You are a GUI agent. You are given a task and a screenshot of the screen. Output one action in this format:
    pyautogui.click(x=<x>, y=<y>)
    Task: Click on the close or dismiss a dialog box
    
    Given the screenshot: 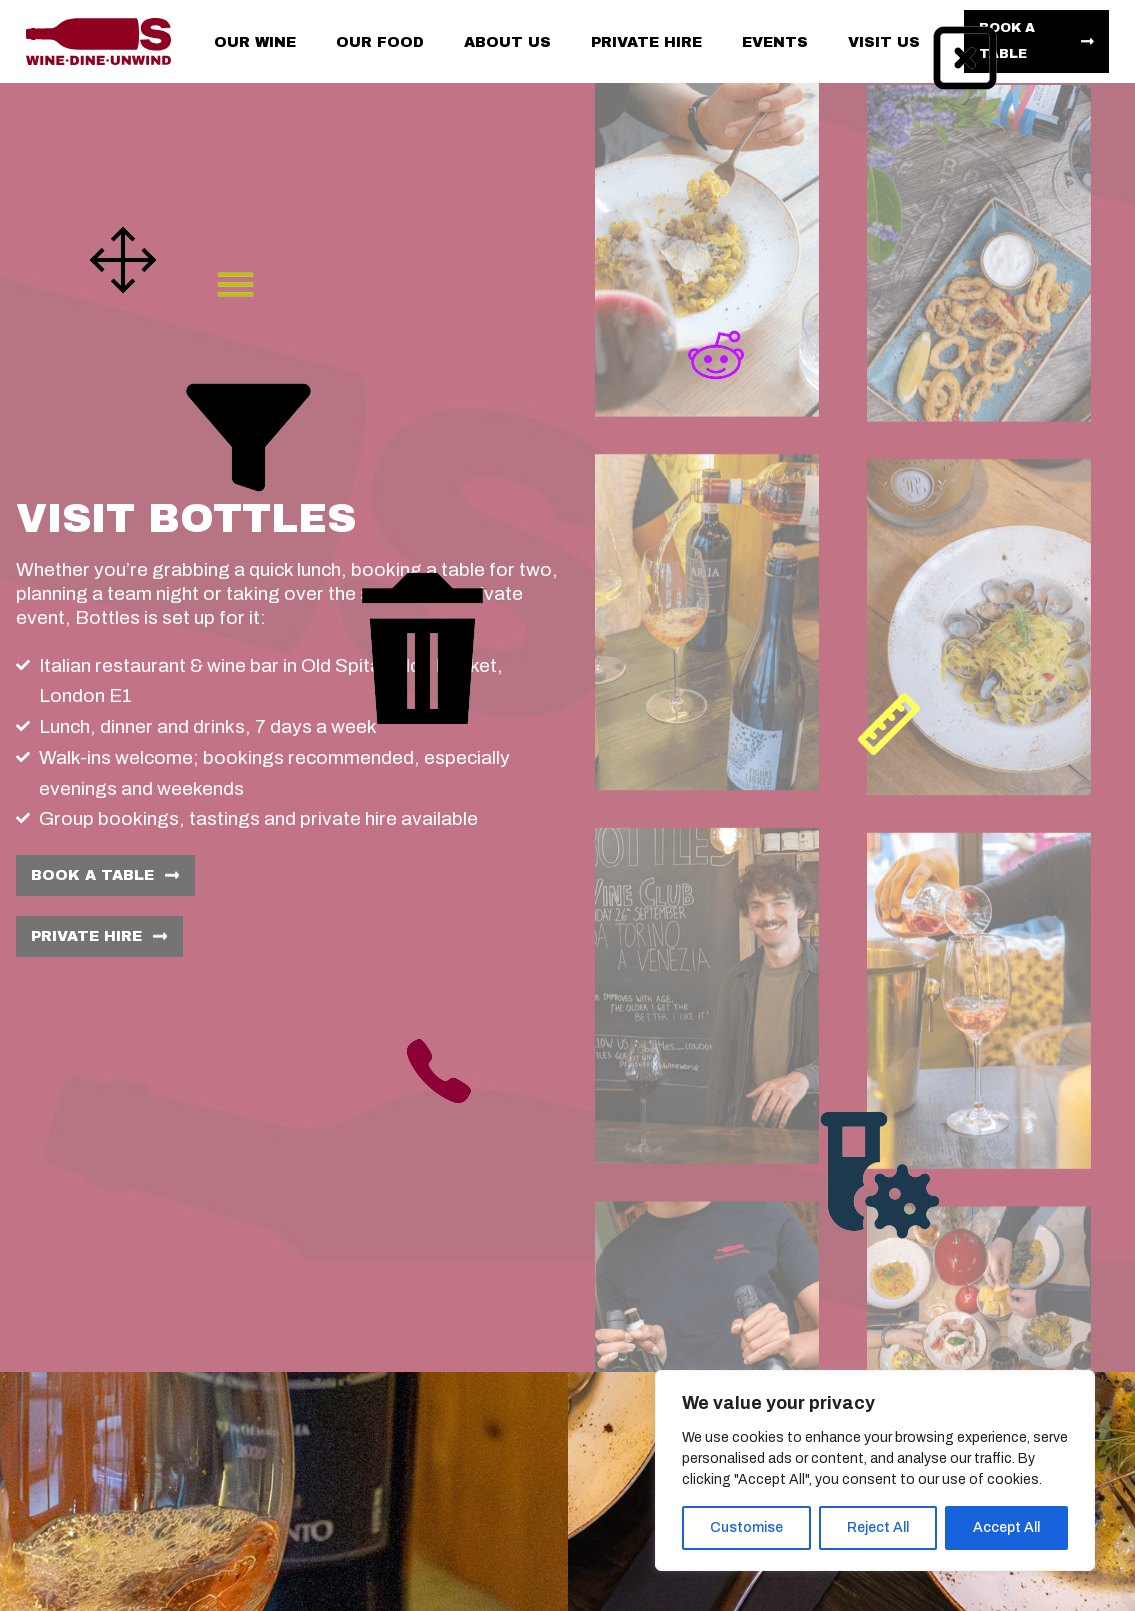 What is the action you would take?
    pyautogui.click(x=965, y=58)
    